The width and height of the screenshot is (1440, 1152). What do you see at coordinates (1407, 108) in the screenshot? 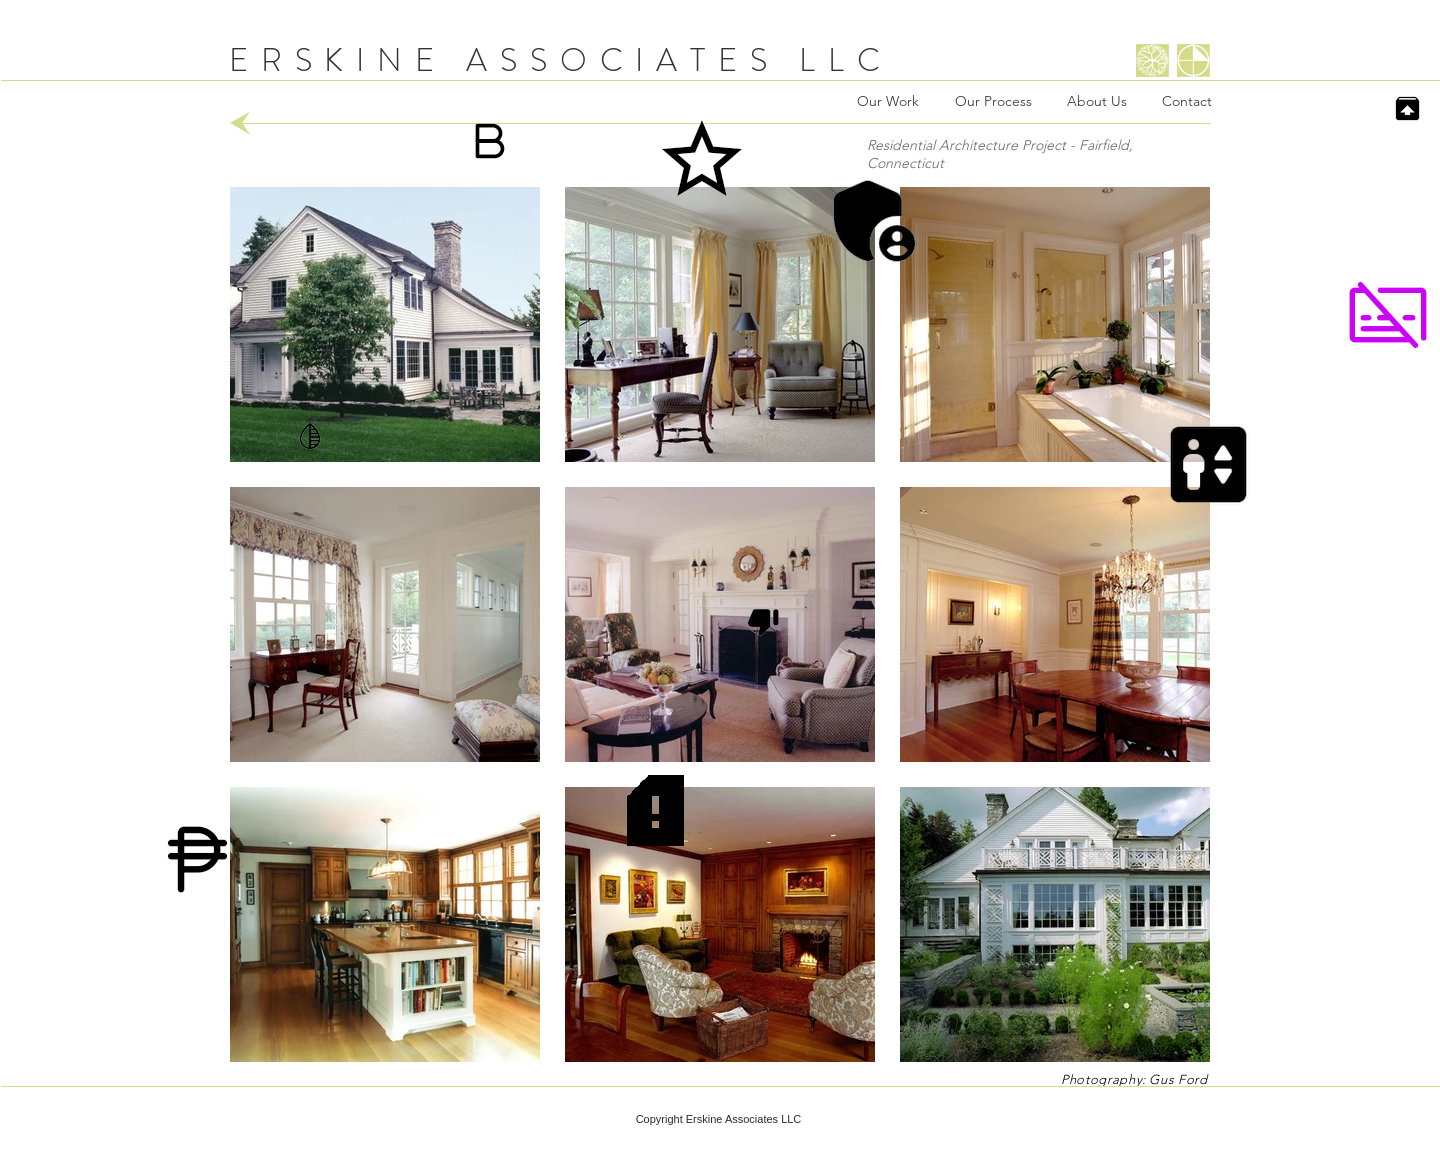
I see `restore item from archive` at bounding box center [1407, 108].